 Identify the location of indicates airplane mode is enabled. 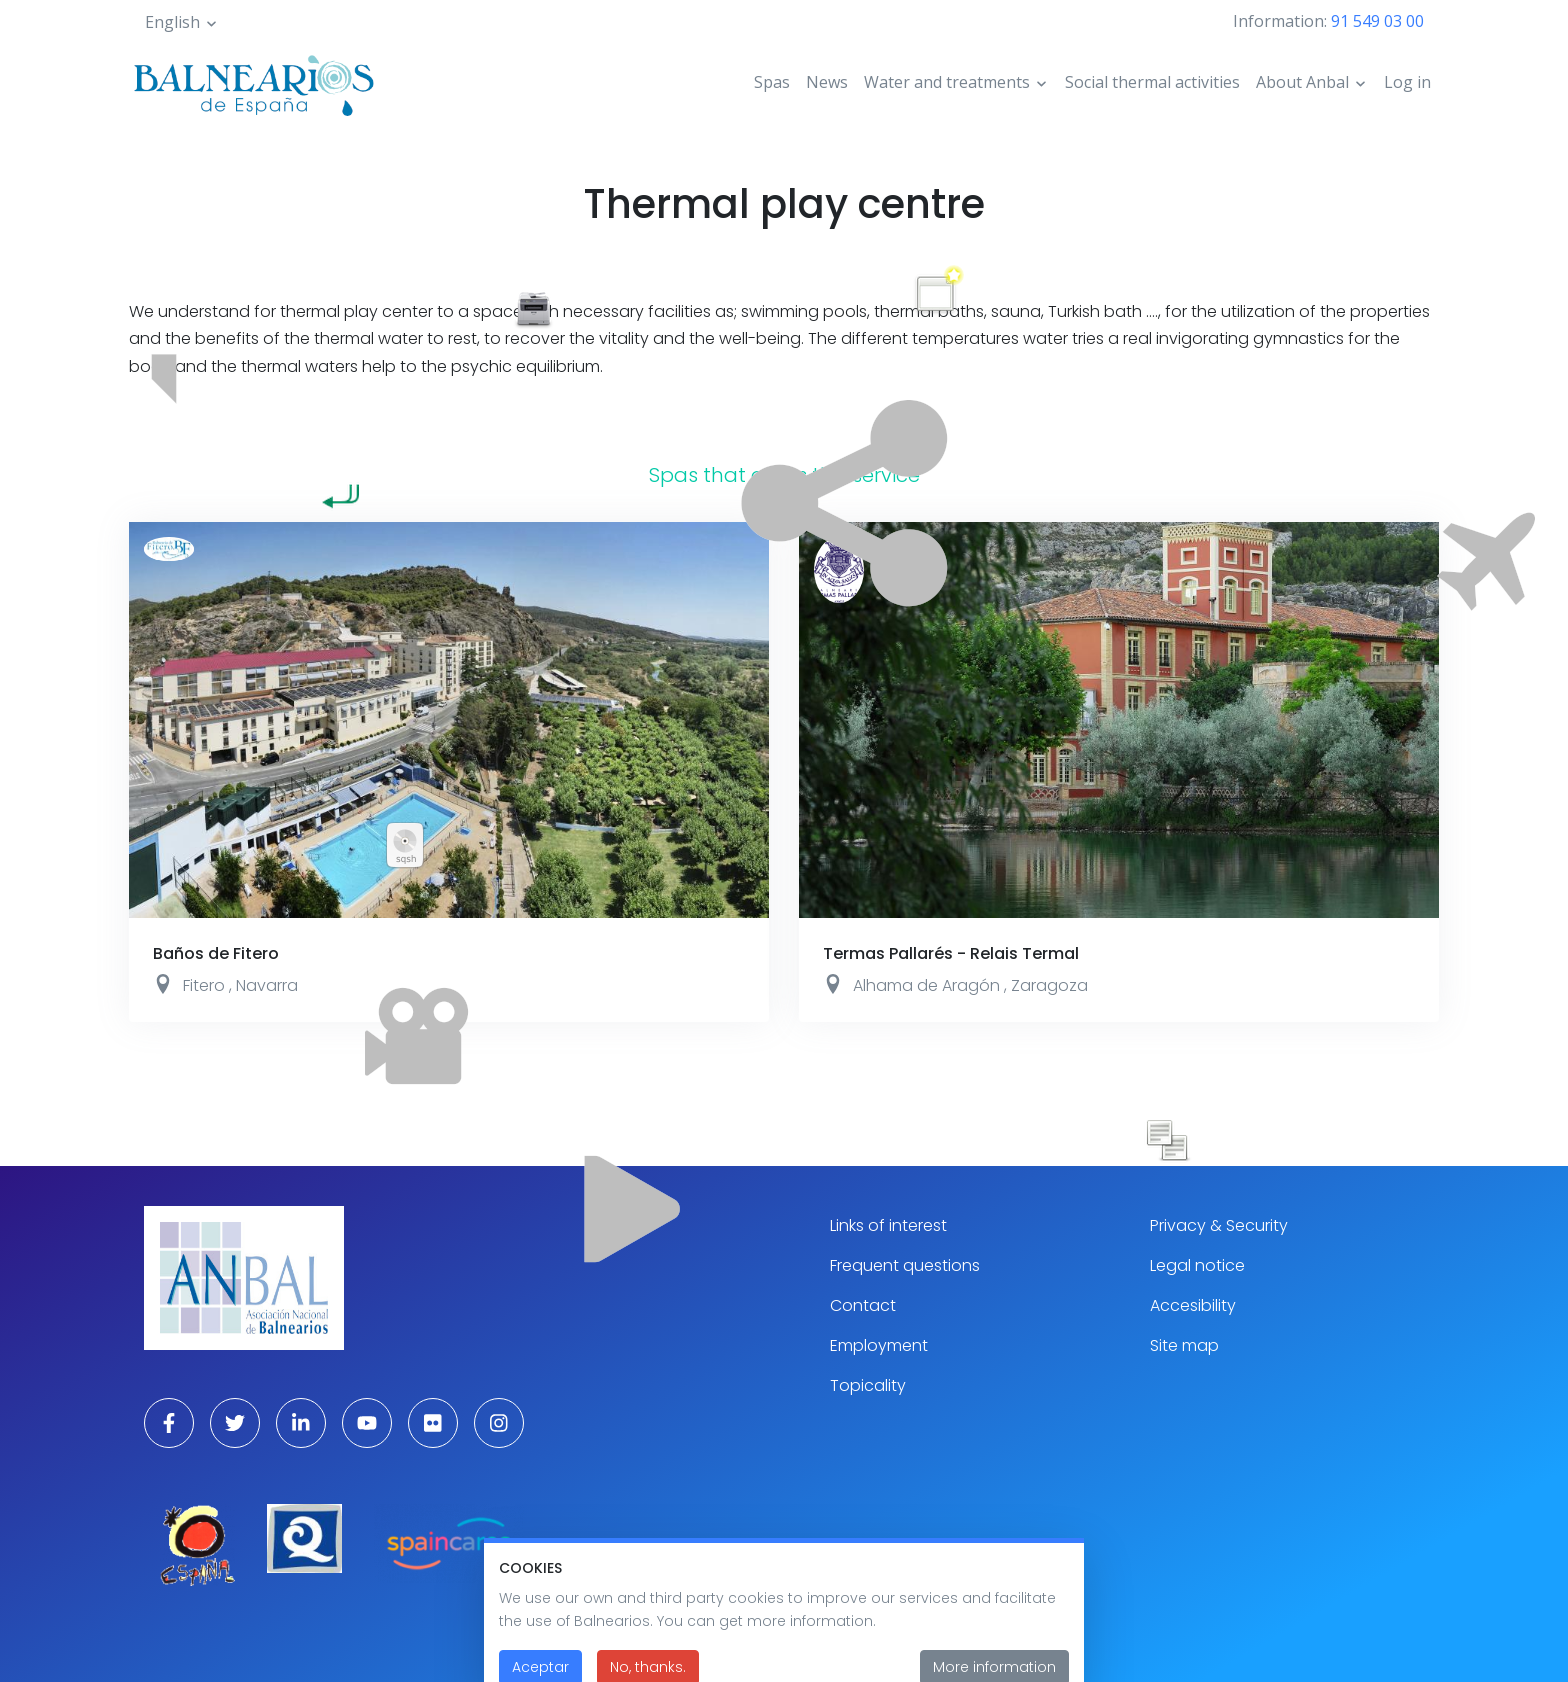
(1486, 562).